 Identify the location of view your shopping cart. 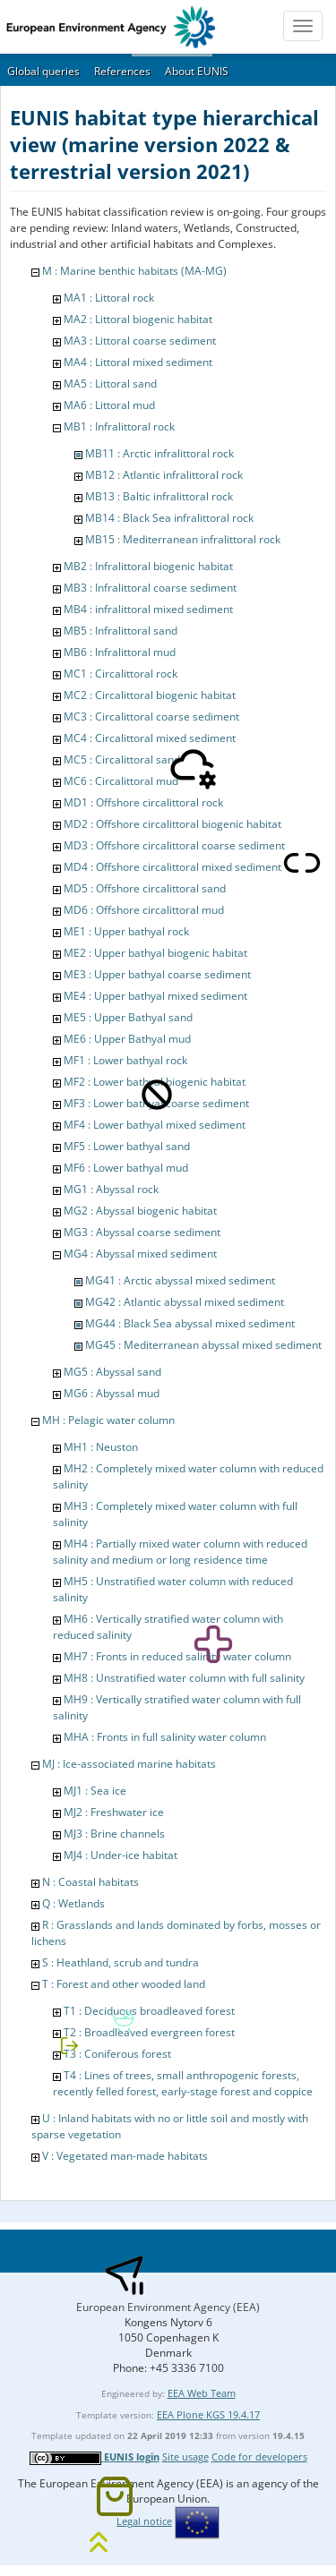
(115, 2496).